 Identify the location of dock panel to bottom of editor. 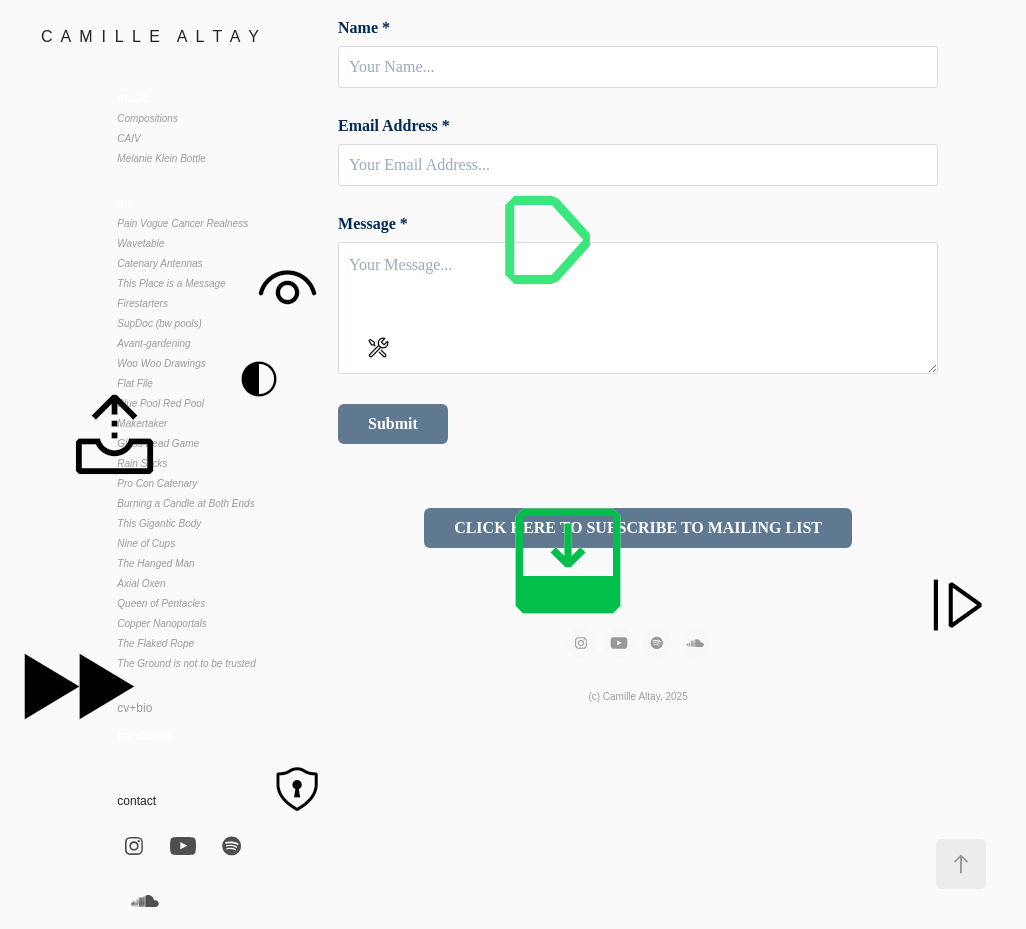
(568, 561).